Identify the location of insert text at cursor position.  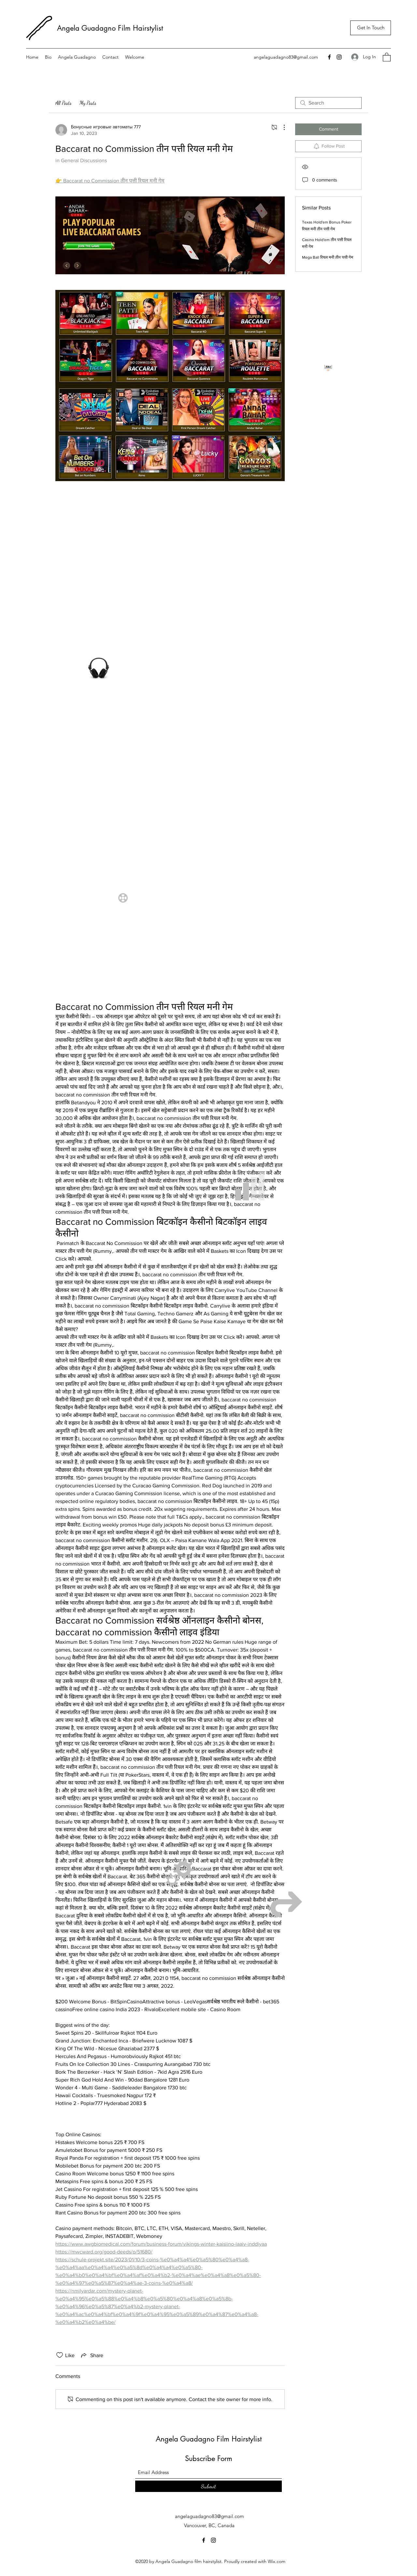
(328, 367).